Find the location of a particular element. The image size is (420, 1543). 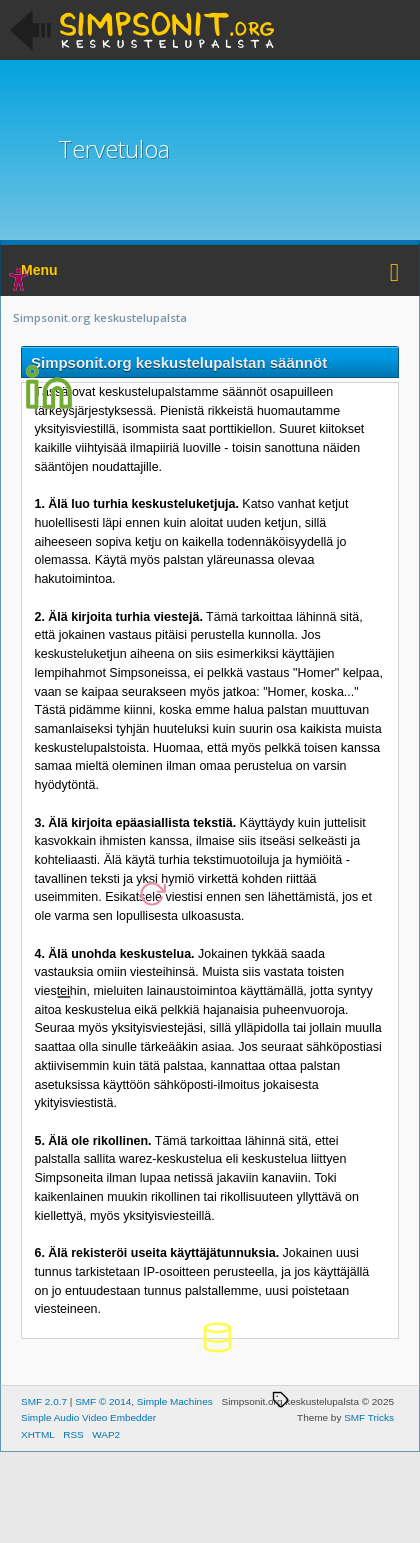

redo or repeat the last action is located at coordinates (152, 894).